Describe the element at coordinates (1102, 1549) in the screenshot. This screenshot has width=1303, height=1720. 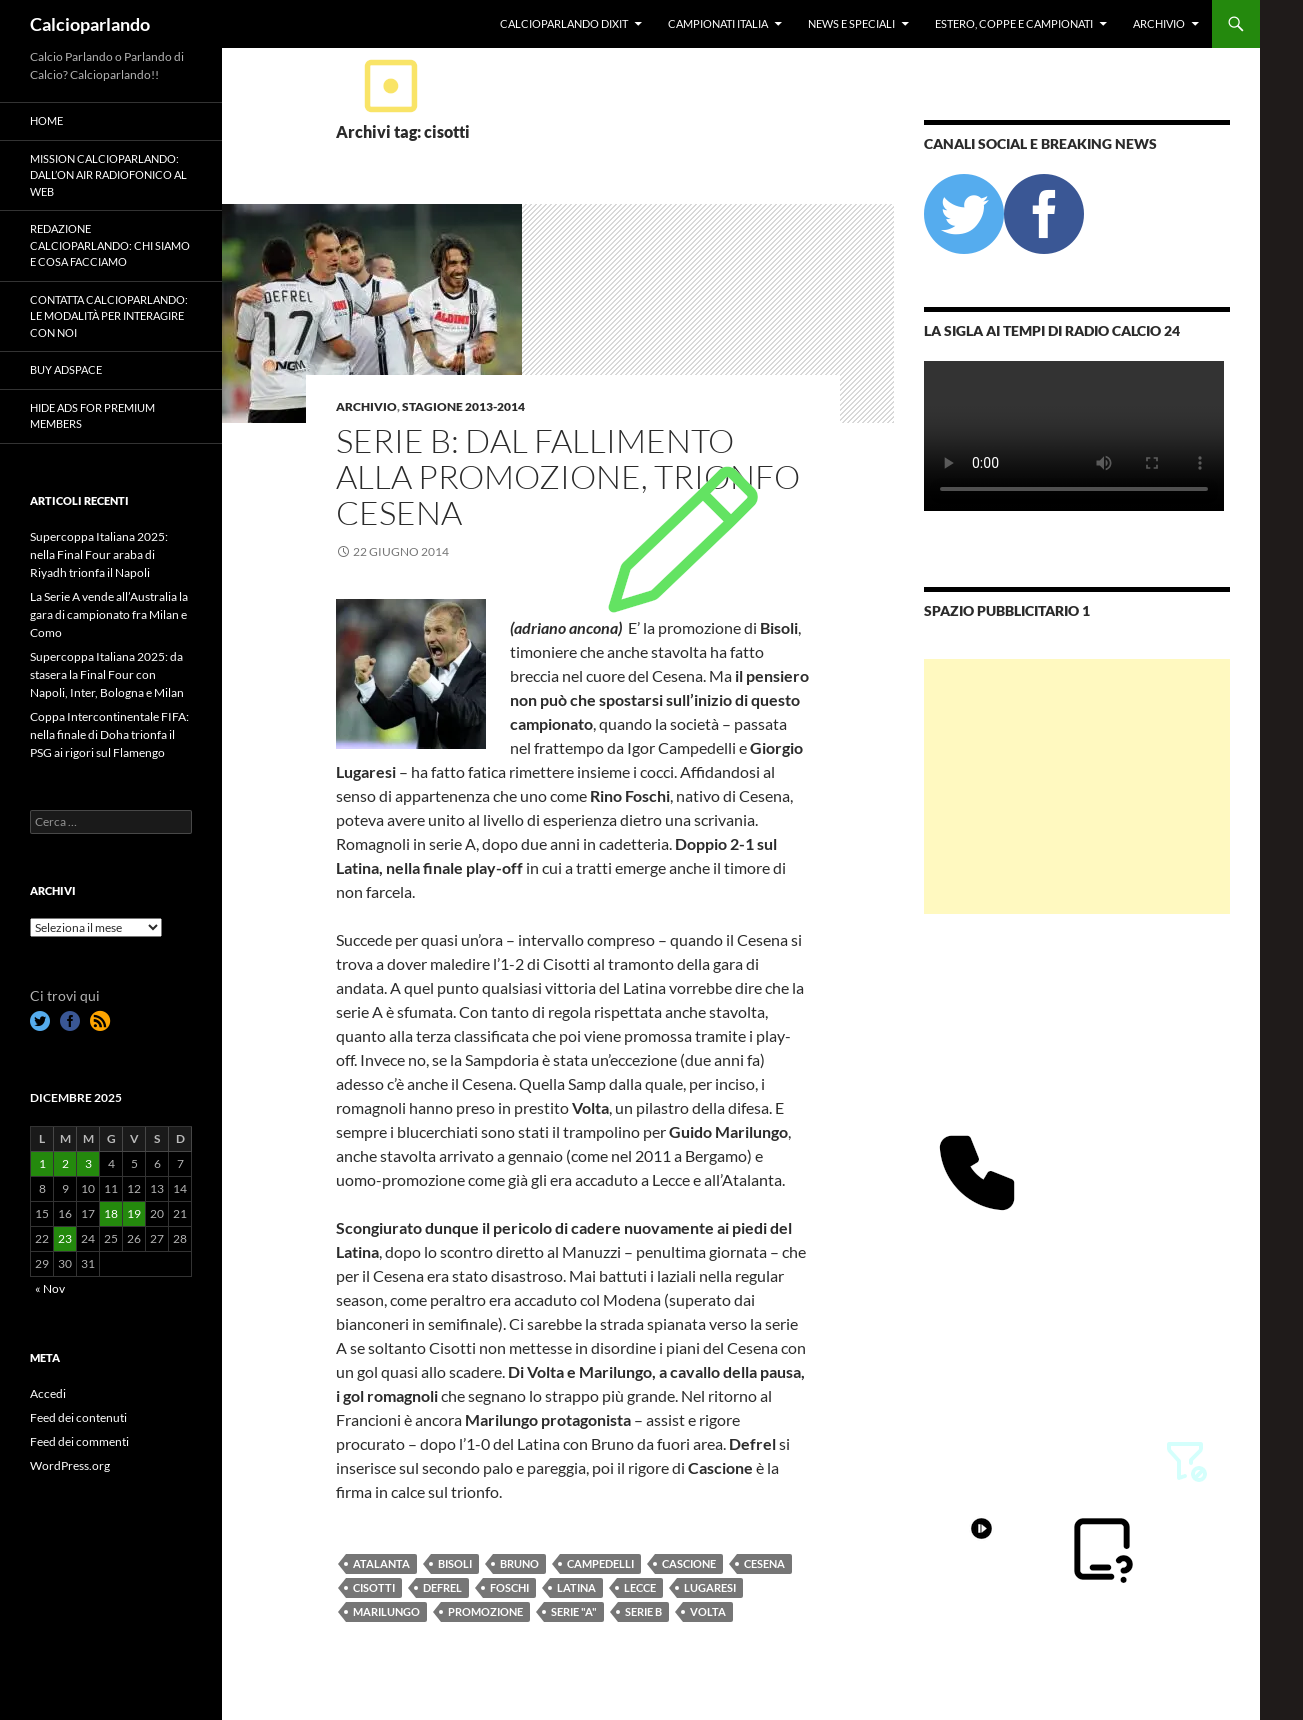
I see `iPad help or troubleshooting` at that location.